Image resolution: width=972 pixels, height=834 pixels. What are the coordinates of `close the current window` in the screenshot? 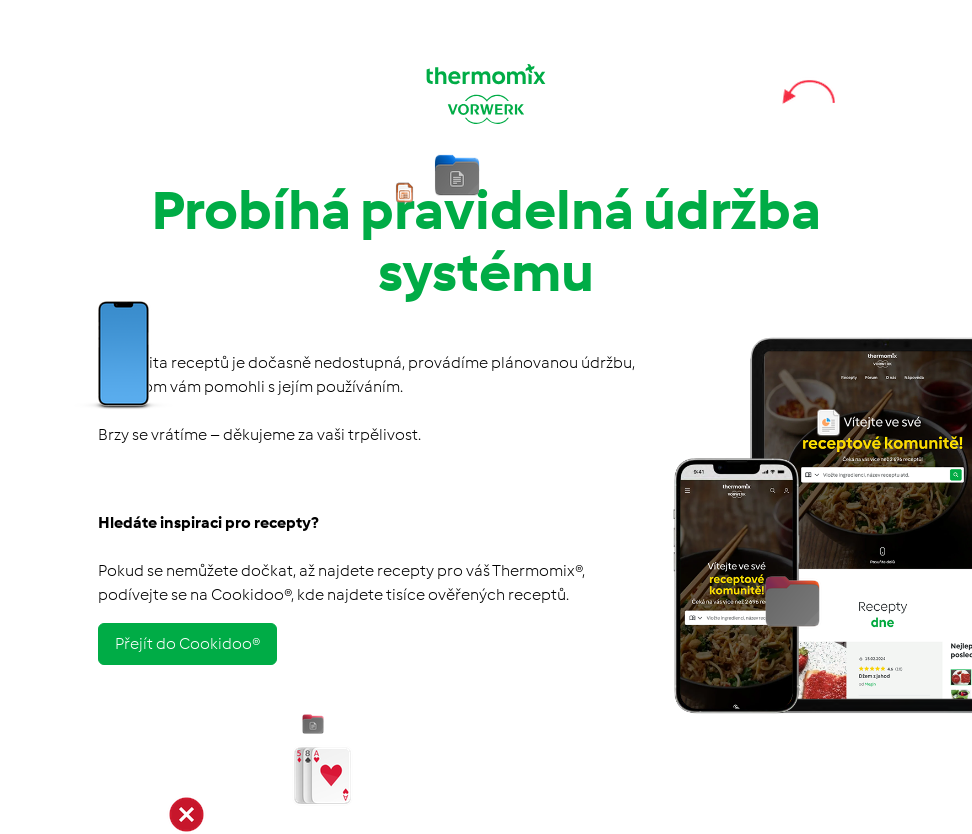 It's located at (186, 814).